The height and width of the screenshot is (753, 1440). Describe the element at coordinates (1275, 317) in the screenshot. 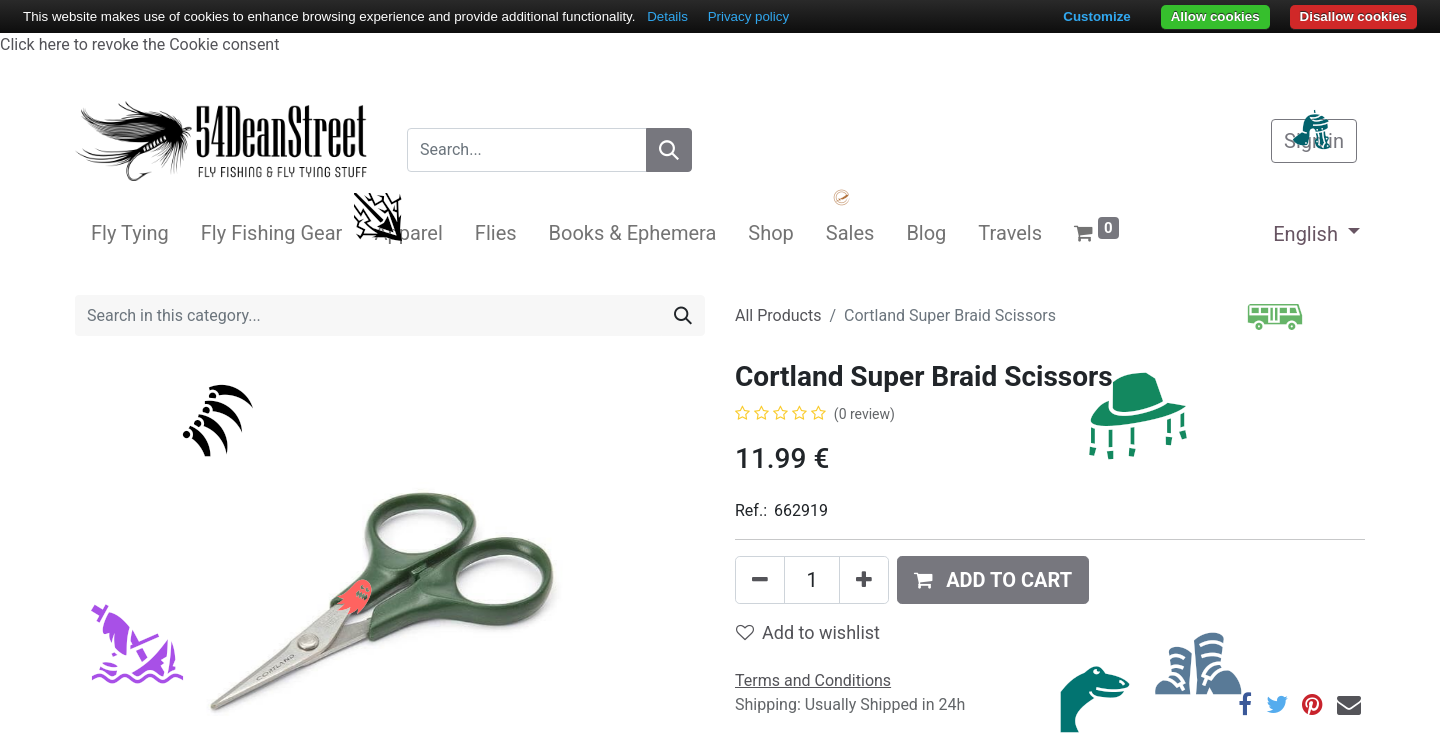

I see `view public transit options` at that location.